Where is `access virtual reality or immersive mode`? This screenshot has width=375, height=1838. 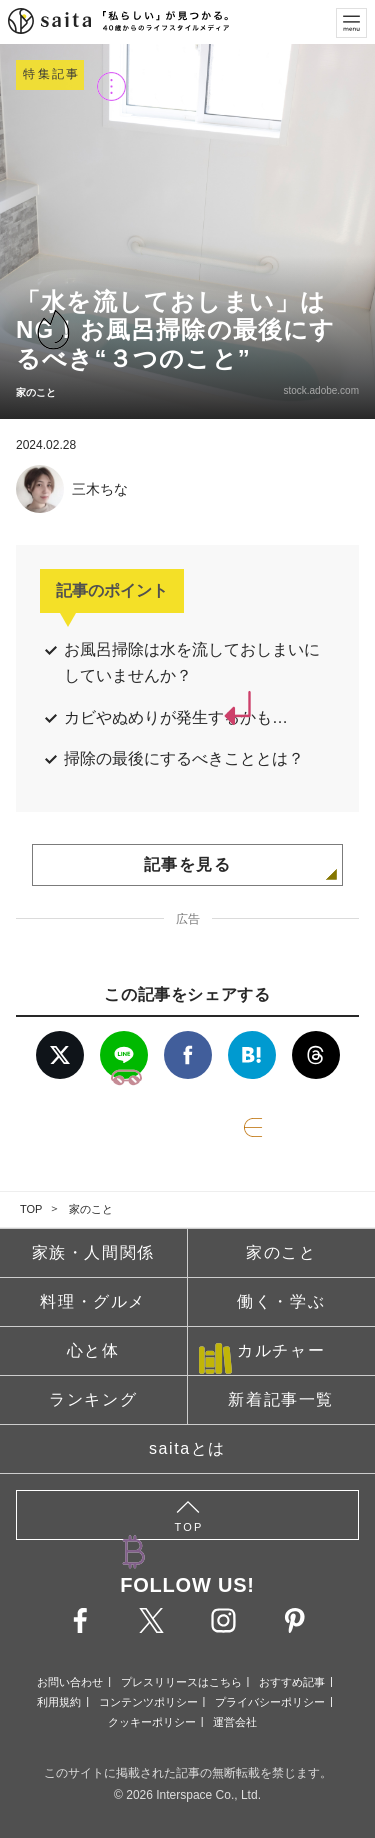
access virtual reality or immersive mode is located at coordinates (126, 1077).